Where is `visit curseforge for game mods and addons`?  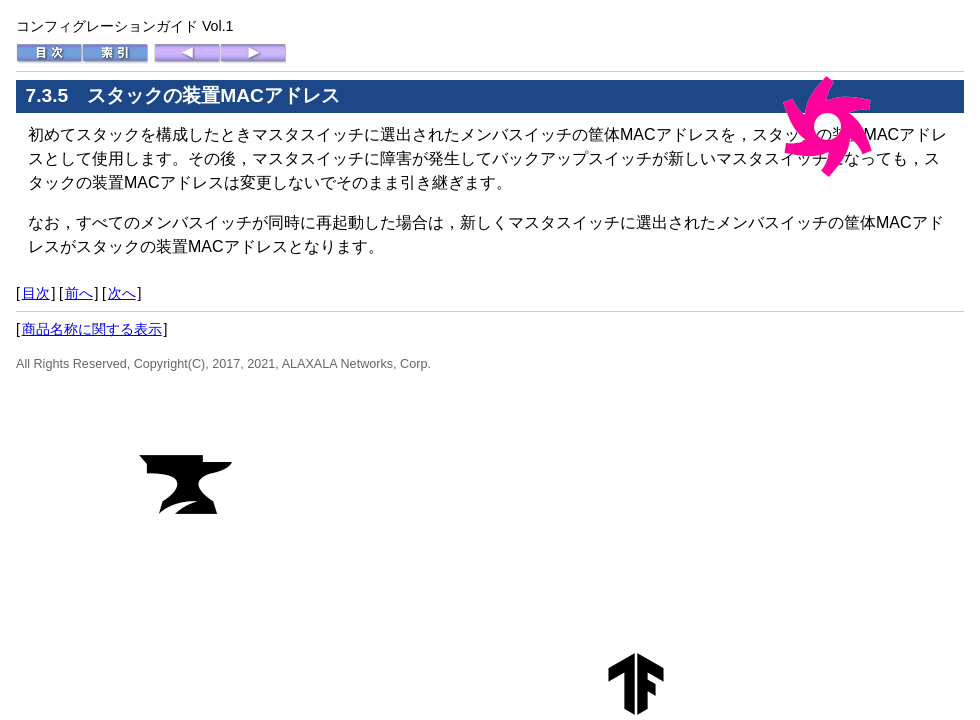 visit curseforge for game mods and addons is located at coordinates (185, 484).